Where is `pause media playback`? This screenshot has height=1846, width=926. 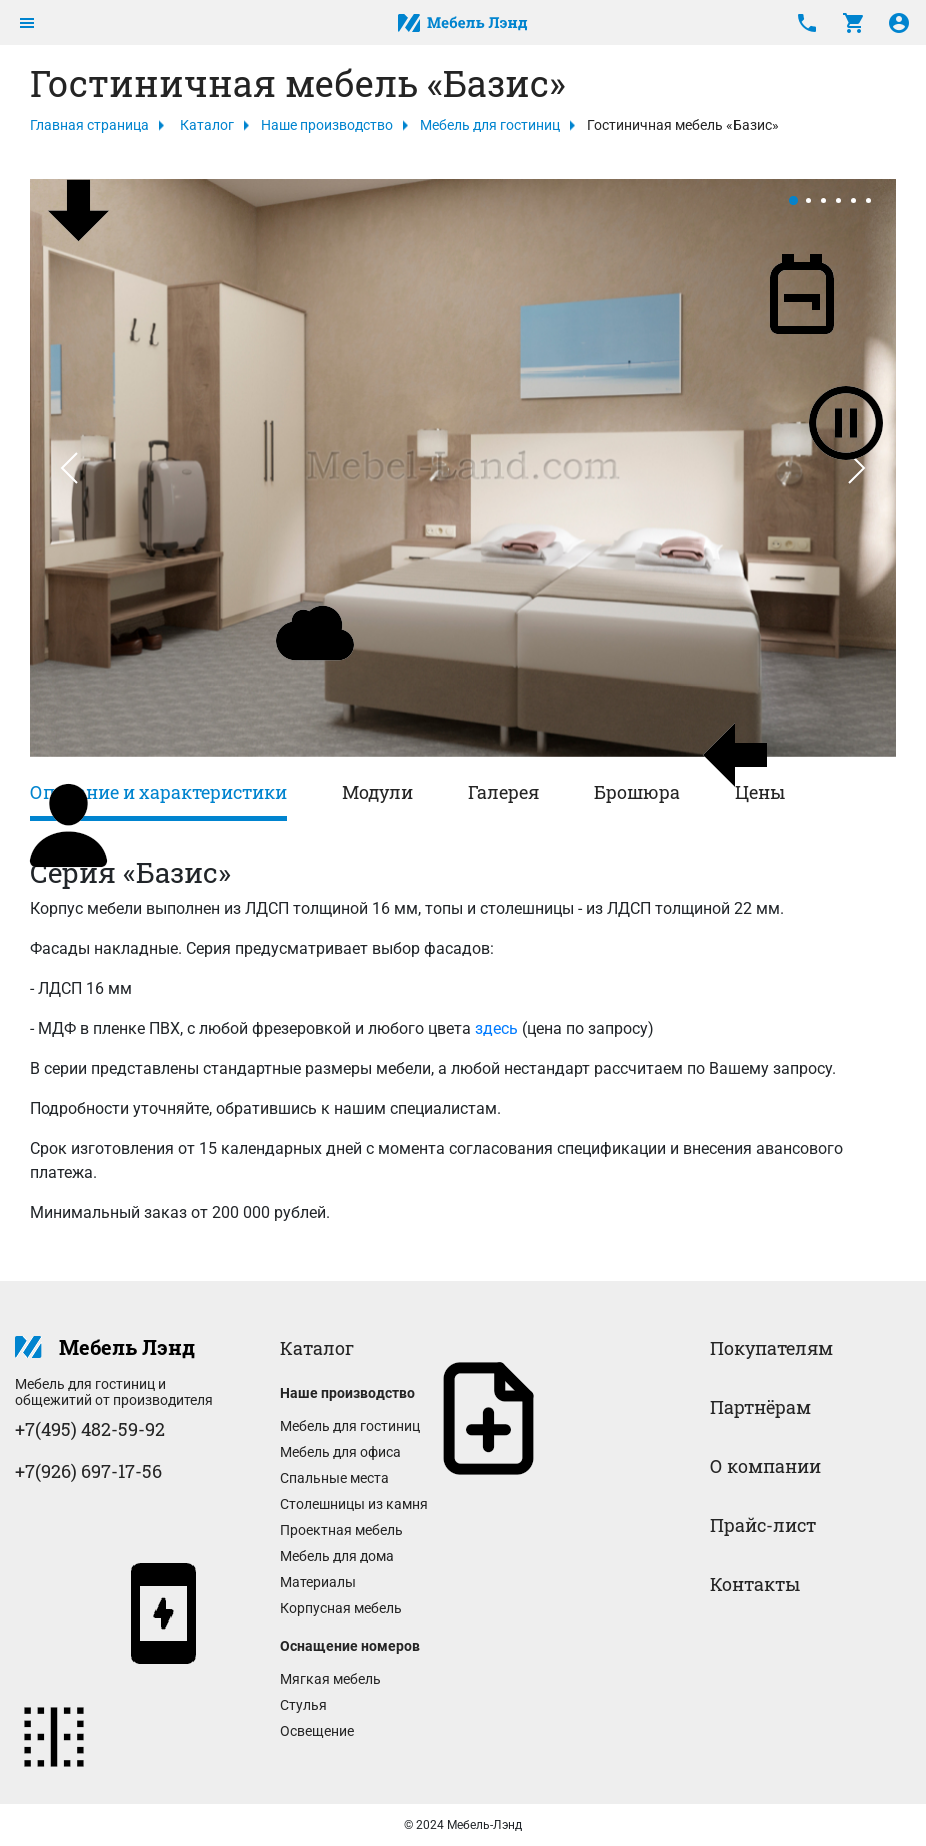
pause media playback is located at coordinates (846, 423).